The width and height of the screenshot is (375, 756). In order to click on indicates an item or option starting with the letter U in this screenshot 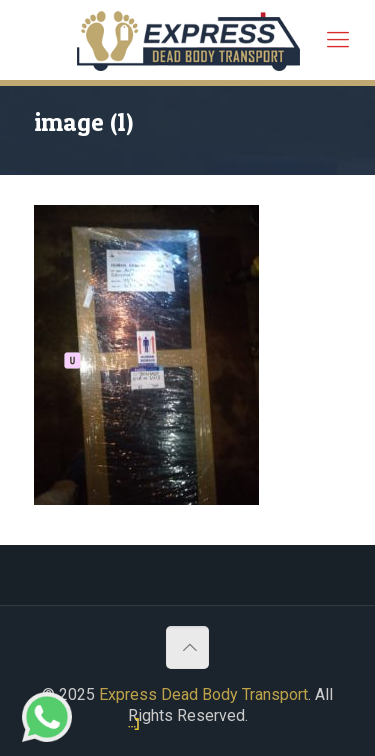, I will do `click(72, 360)`.